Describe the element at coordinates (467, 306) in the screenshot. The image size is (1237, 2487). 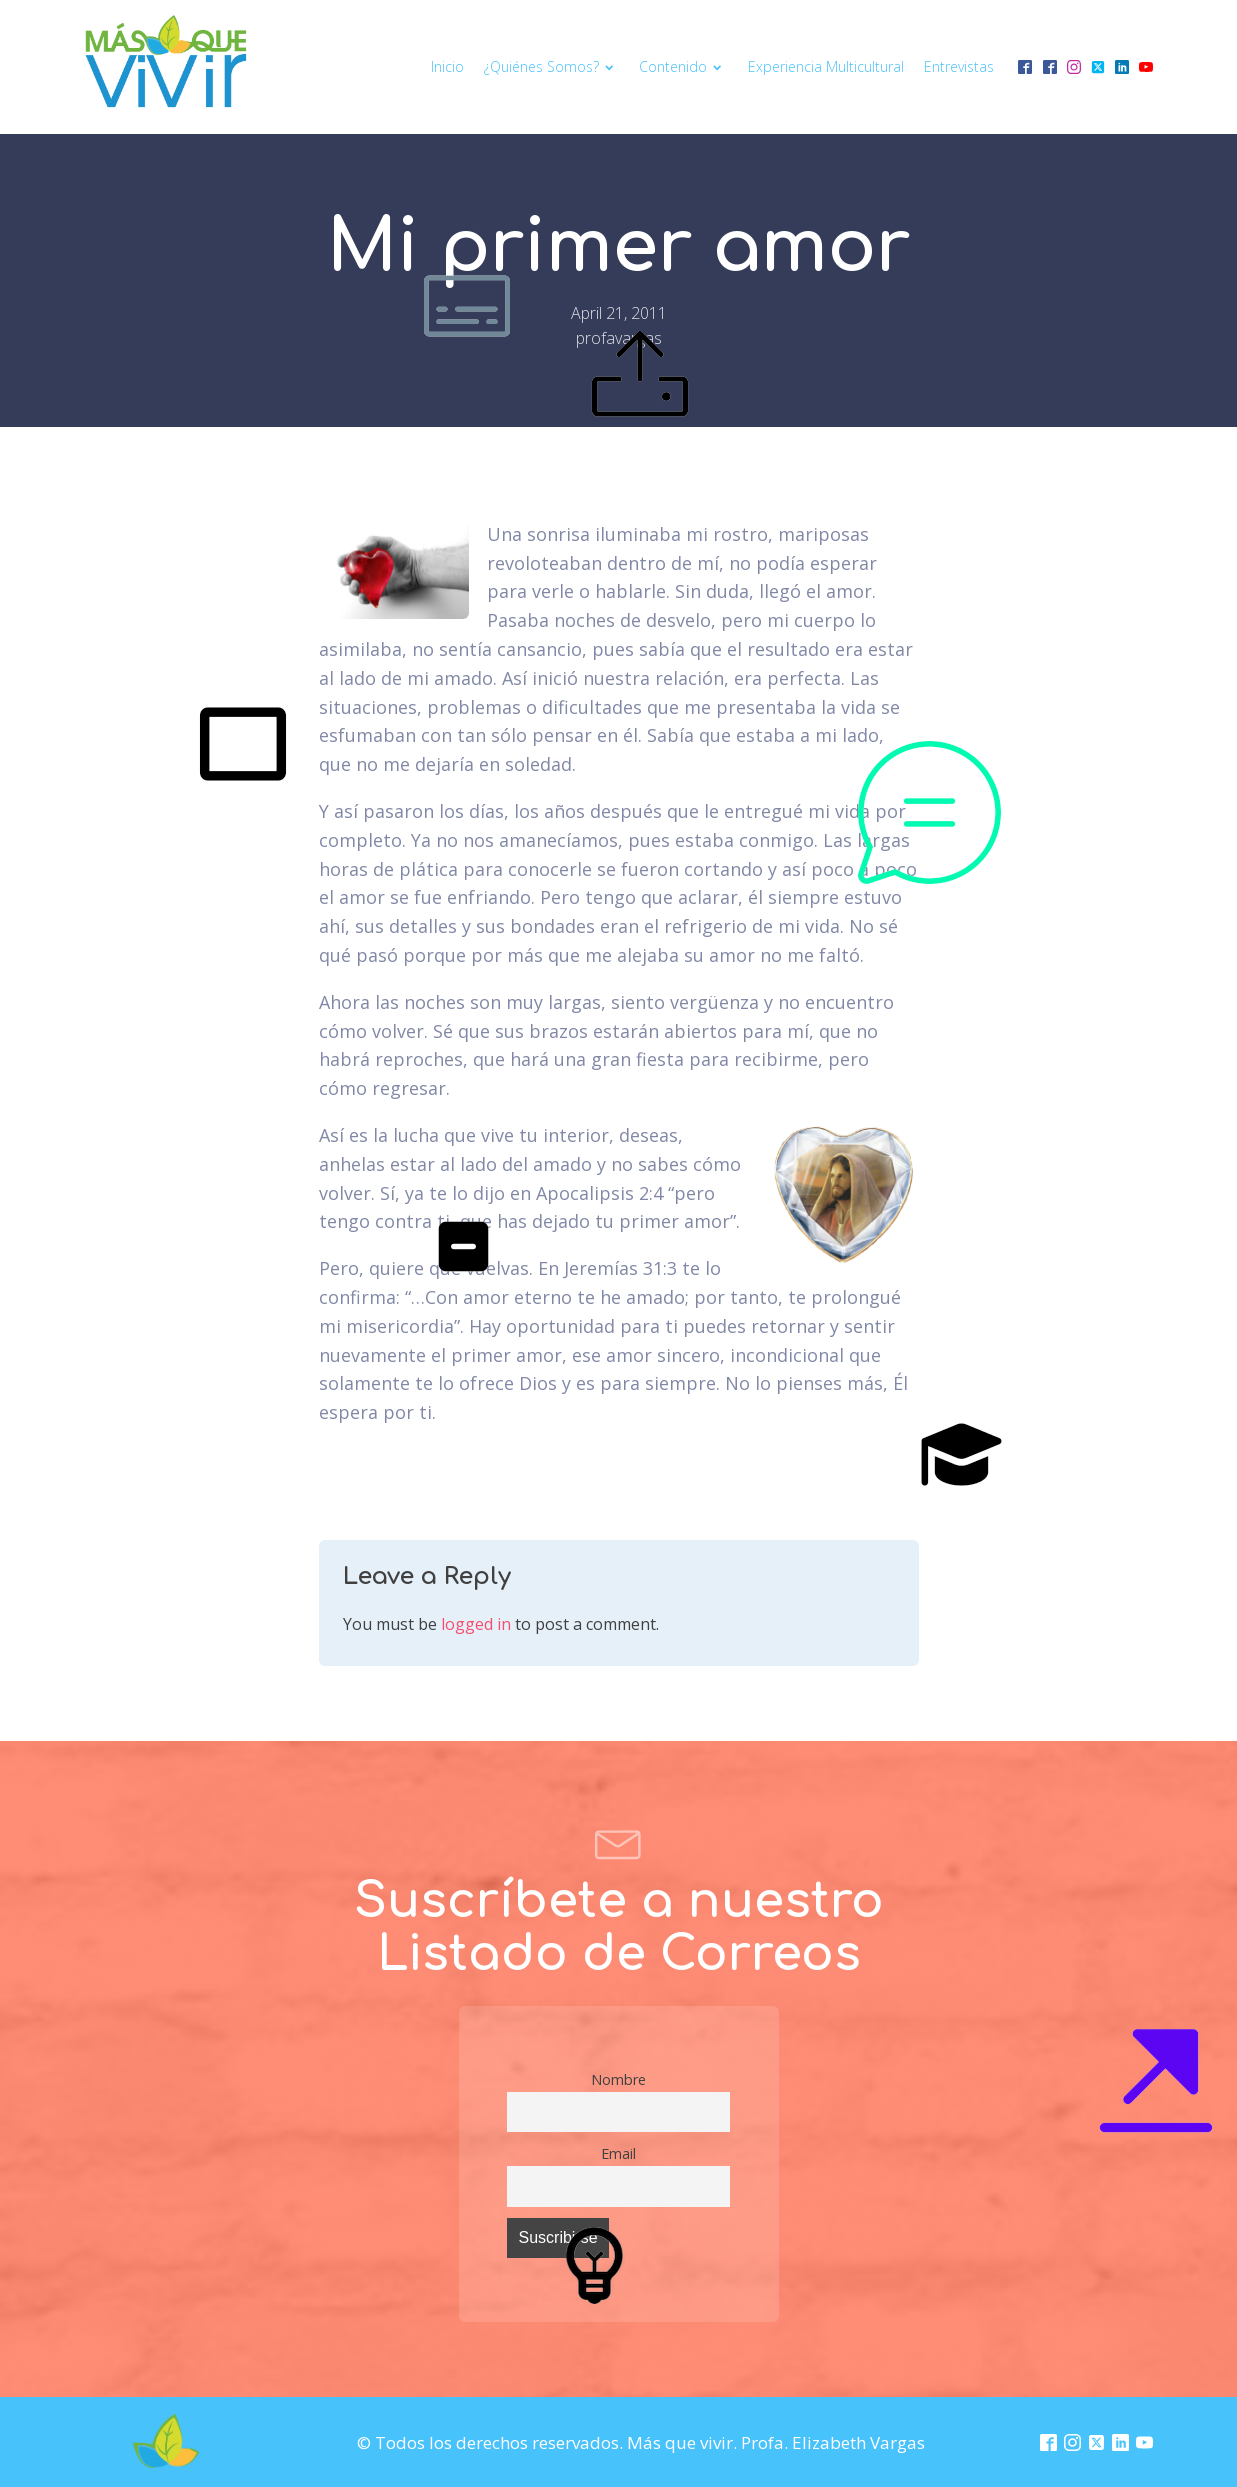
I see `enable subtitles or closed captions` at that location.